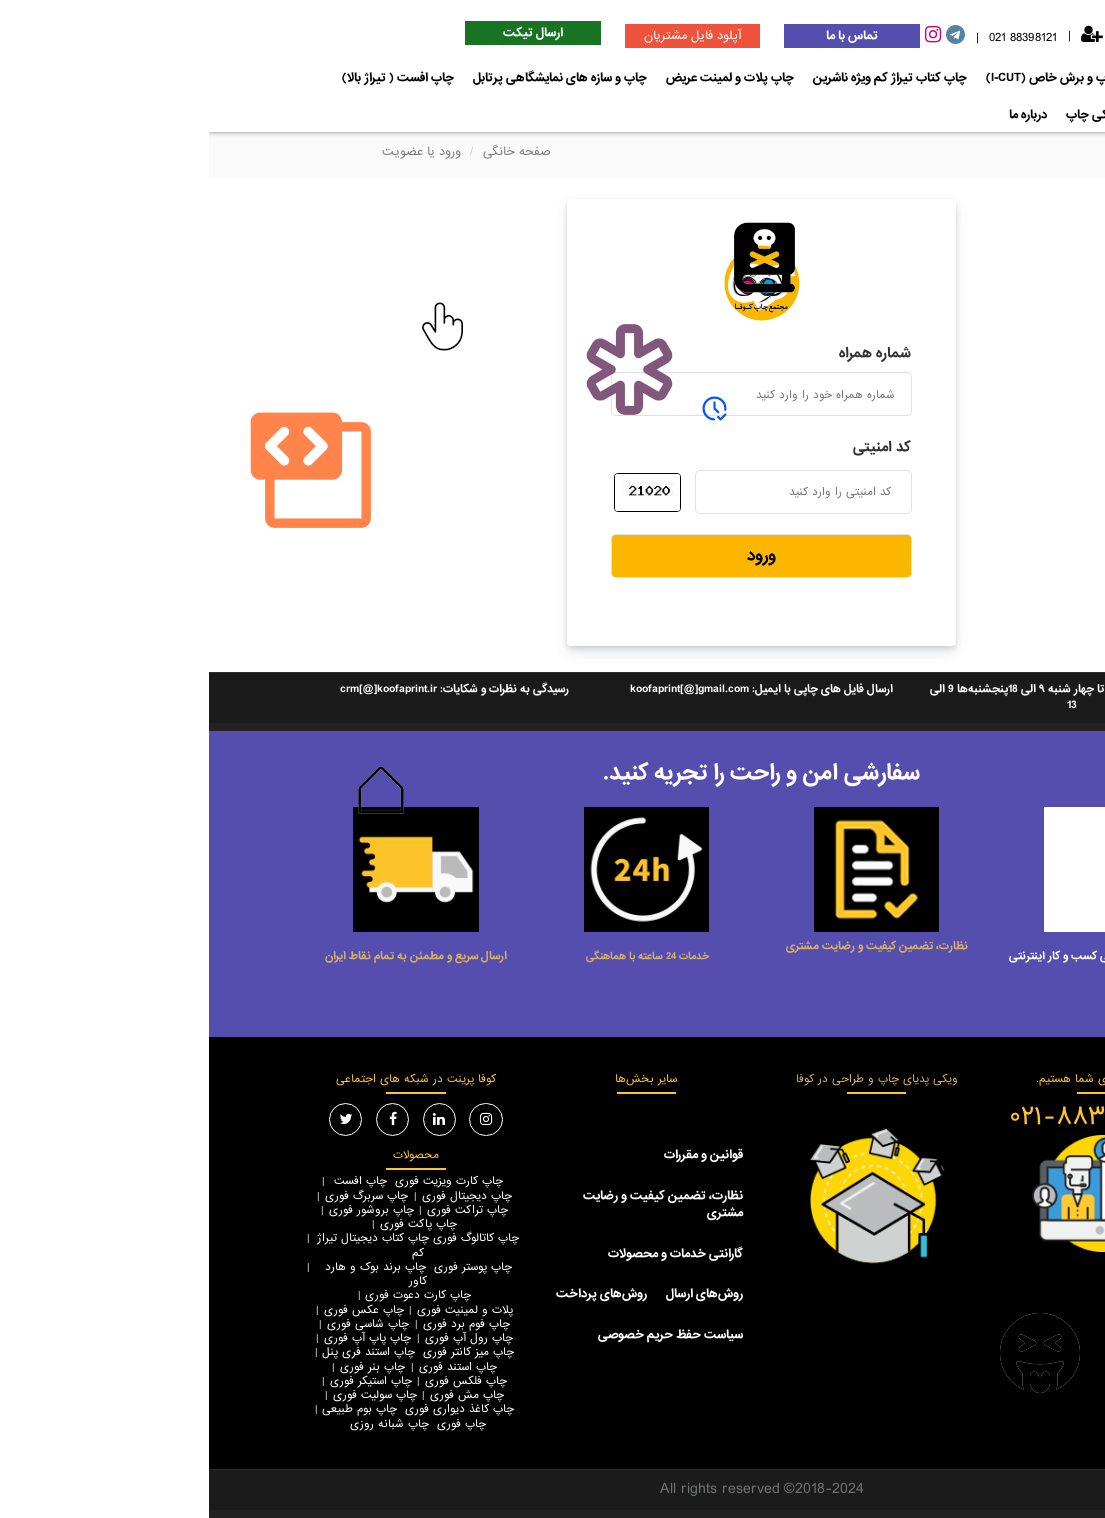  What do you see at coordinates (318, 475) in the screenshot?
I see `insert a code block` at bounding box center [318, 475].